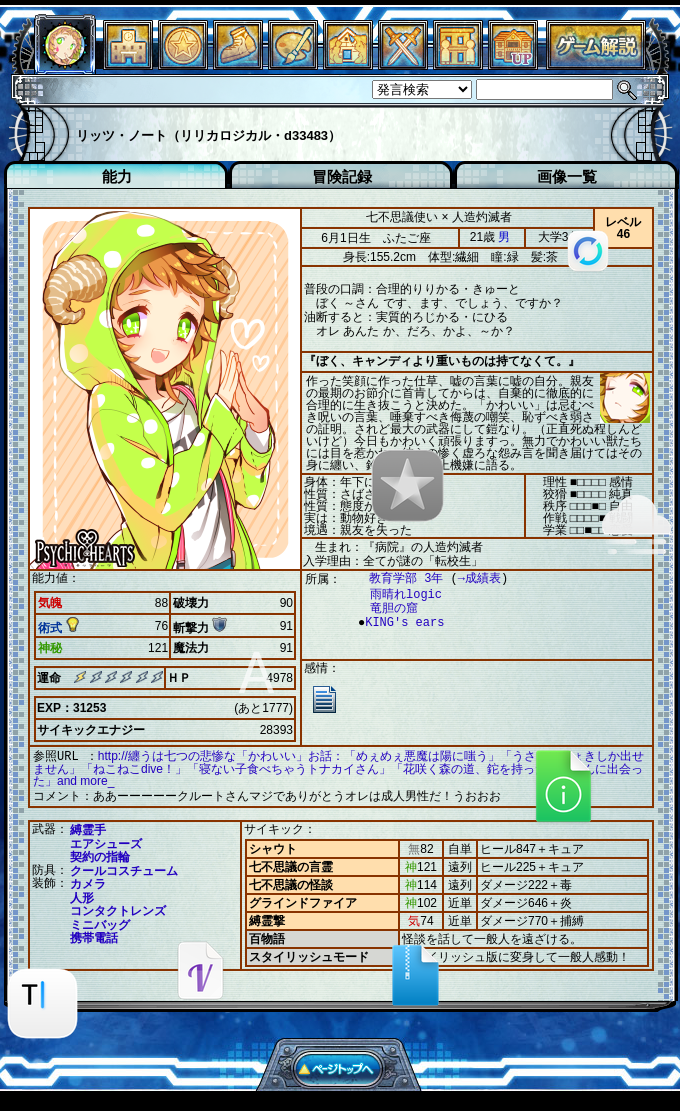 The width and height of the screenshot is (680, 1111). Describe the element at coordinates (200, 970) in the screenshot. I see `vala programming language source file` at that location.